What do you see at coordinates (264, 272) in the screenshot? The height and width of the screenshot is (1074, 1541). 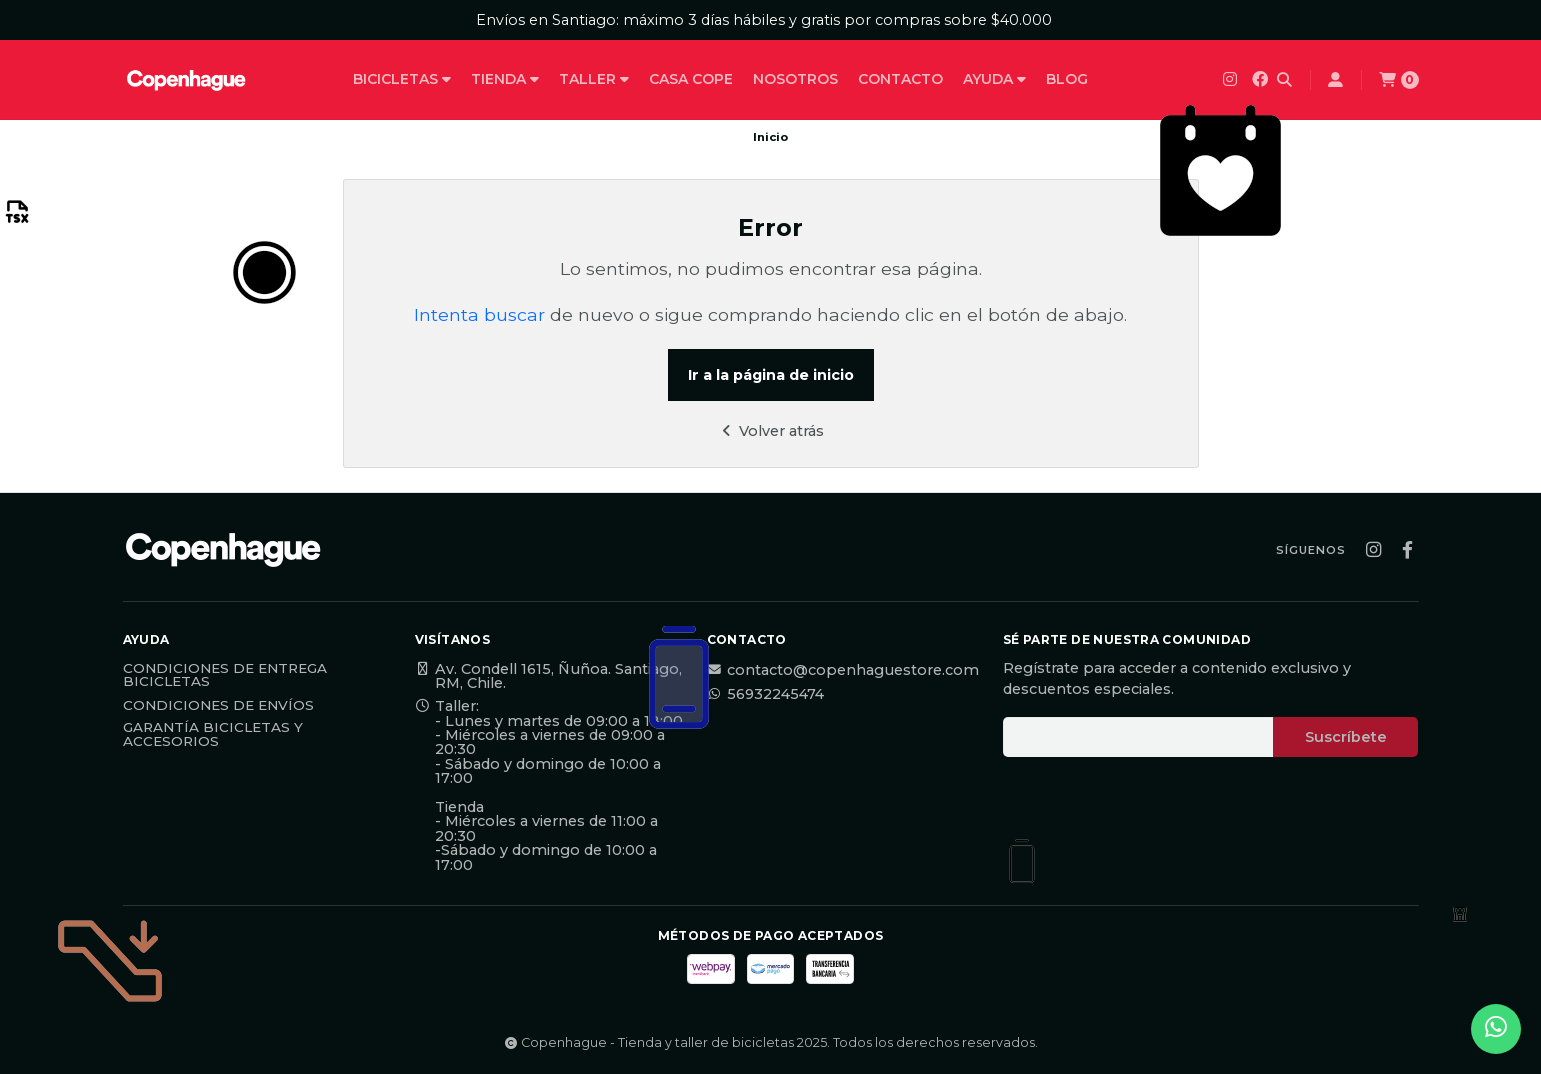 I see `start recording audio or video` at bounding box center [264, 272].